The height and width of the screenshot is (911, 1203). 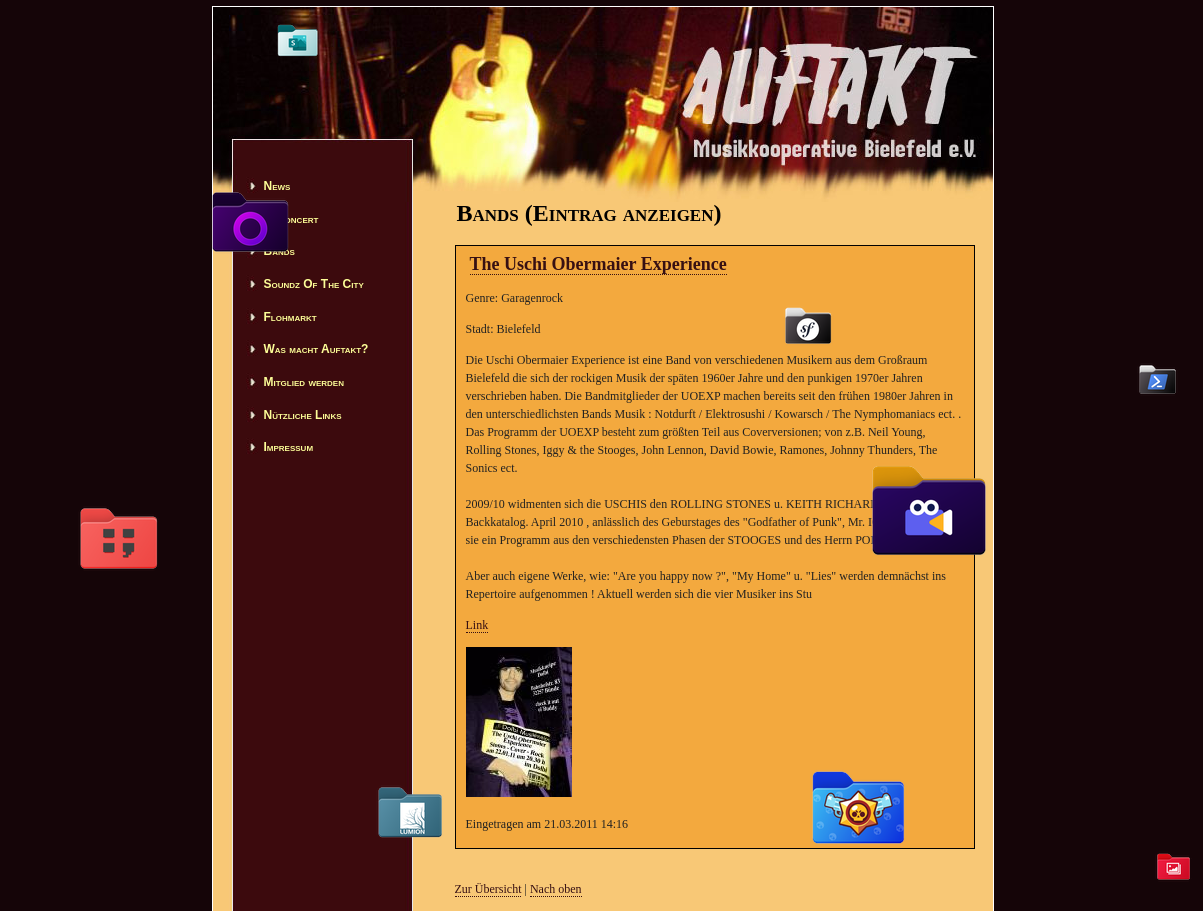 What do you see at coordinates (250, 224) in the screenshot?
I see `open GOG Galaxy game library folder` at bounding box center [250, 224].